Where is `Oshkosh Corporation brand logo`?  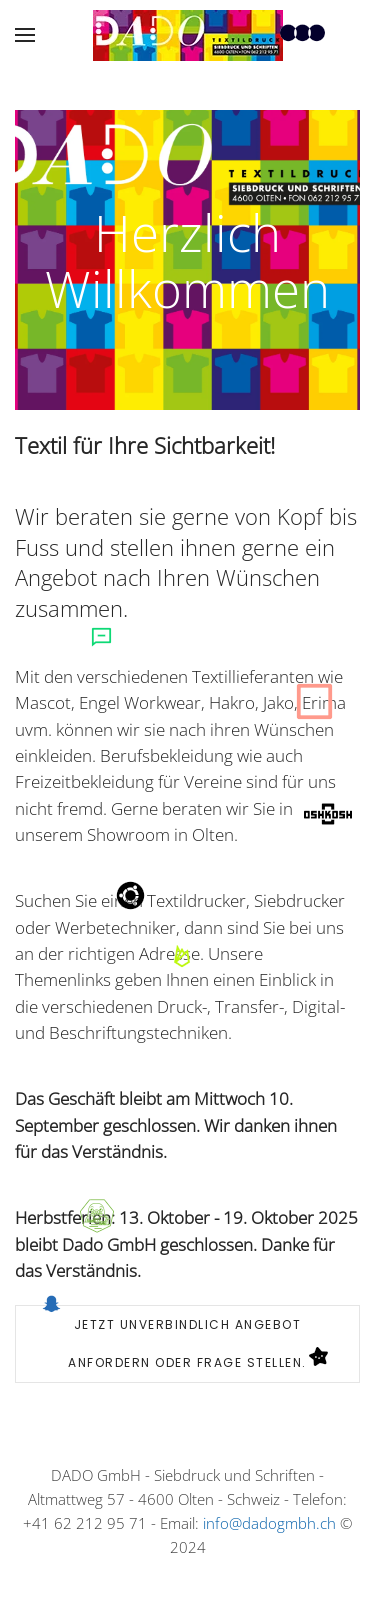
Oshkosh Corporation brand logo is located at coordinates (328, 814).